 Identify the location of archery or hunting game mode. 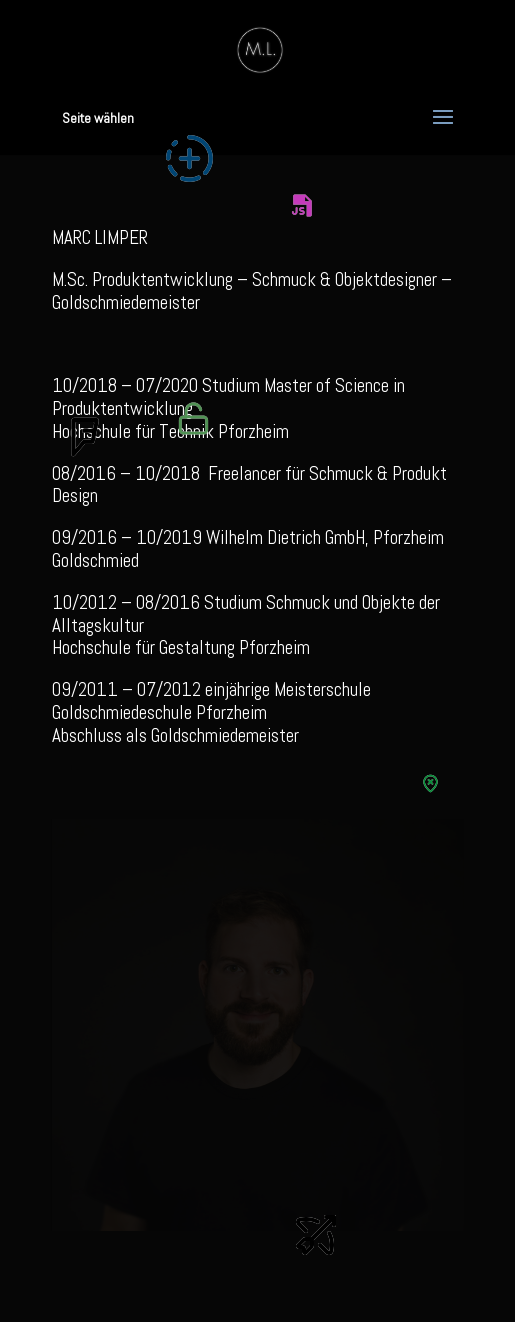
(316, 1235).